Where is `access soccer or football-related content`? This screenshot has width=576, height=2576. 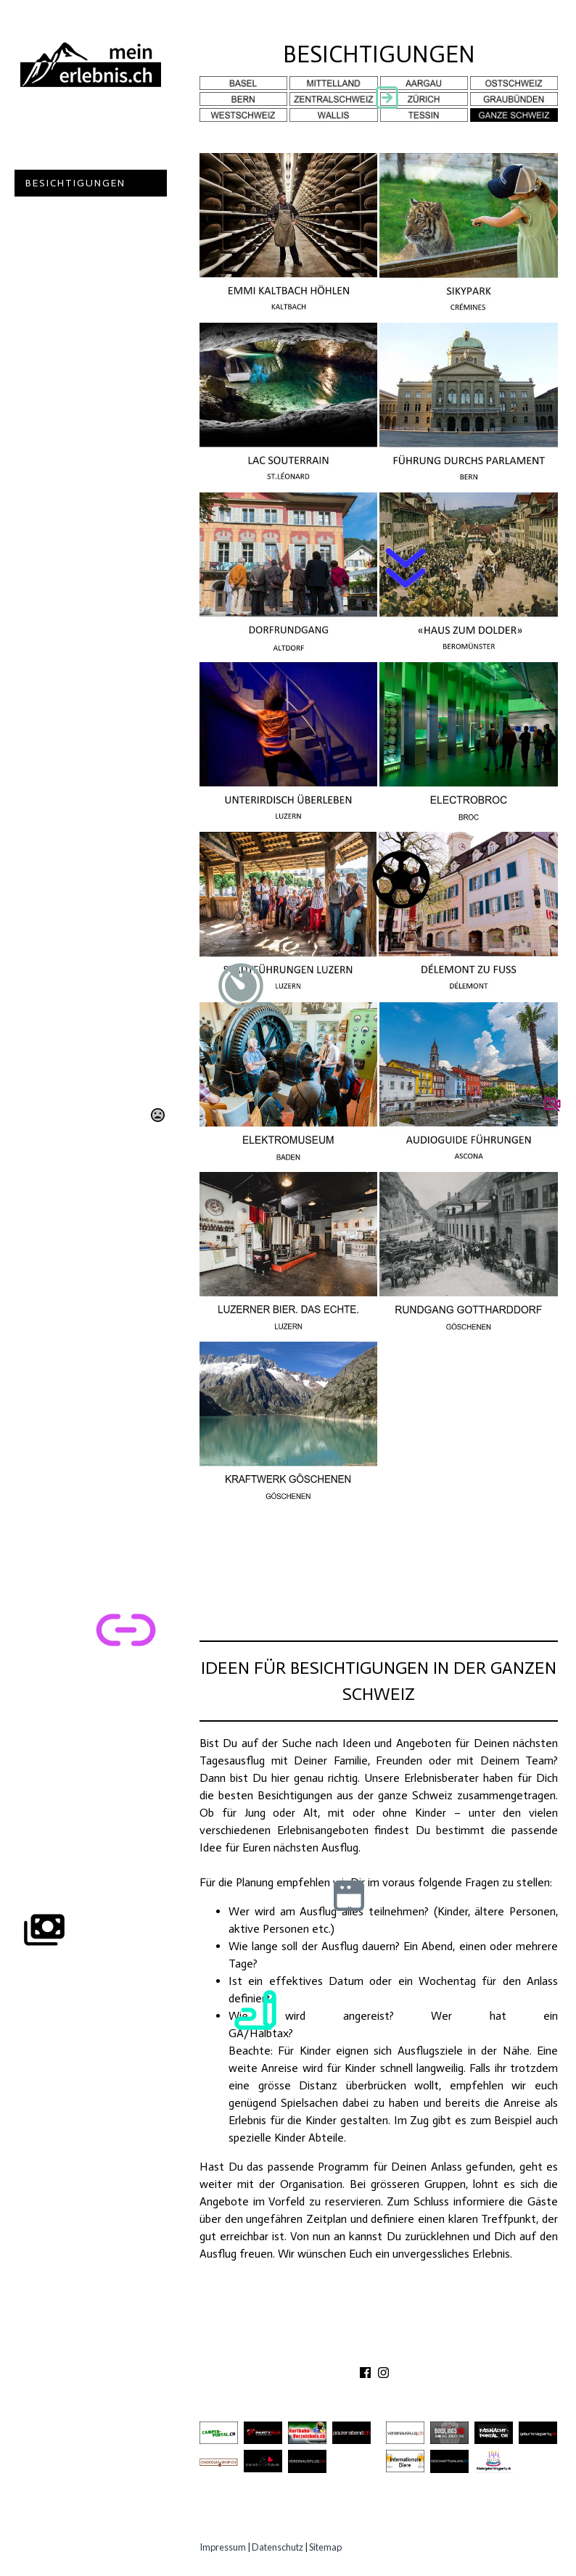 access soccer or football-related content is located at coordinates (401, 880).